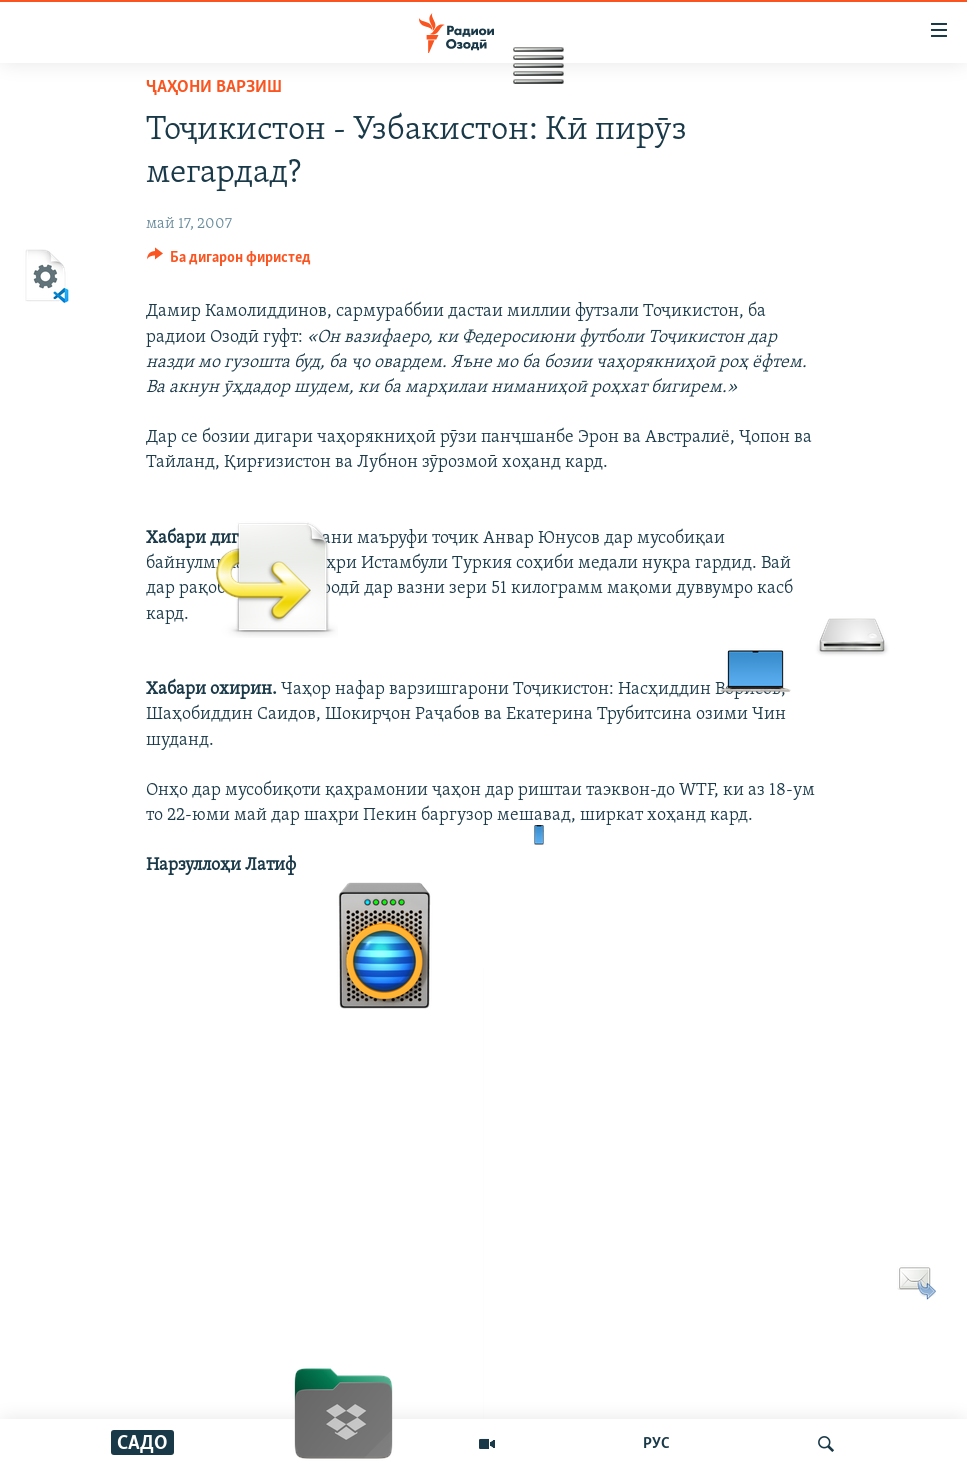 This screenshot has height=1469, width=967. What do you see at coordinates (384, 945) in the screenshot?
I see `access RAID 0 storage configuration` at bounding box center [384, 945].